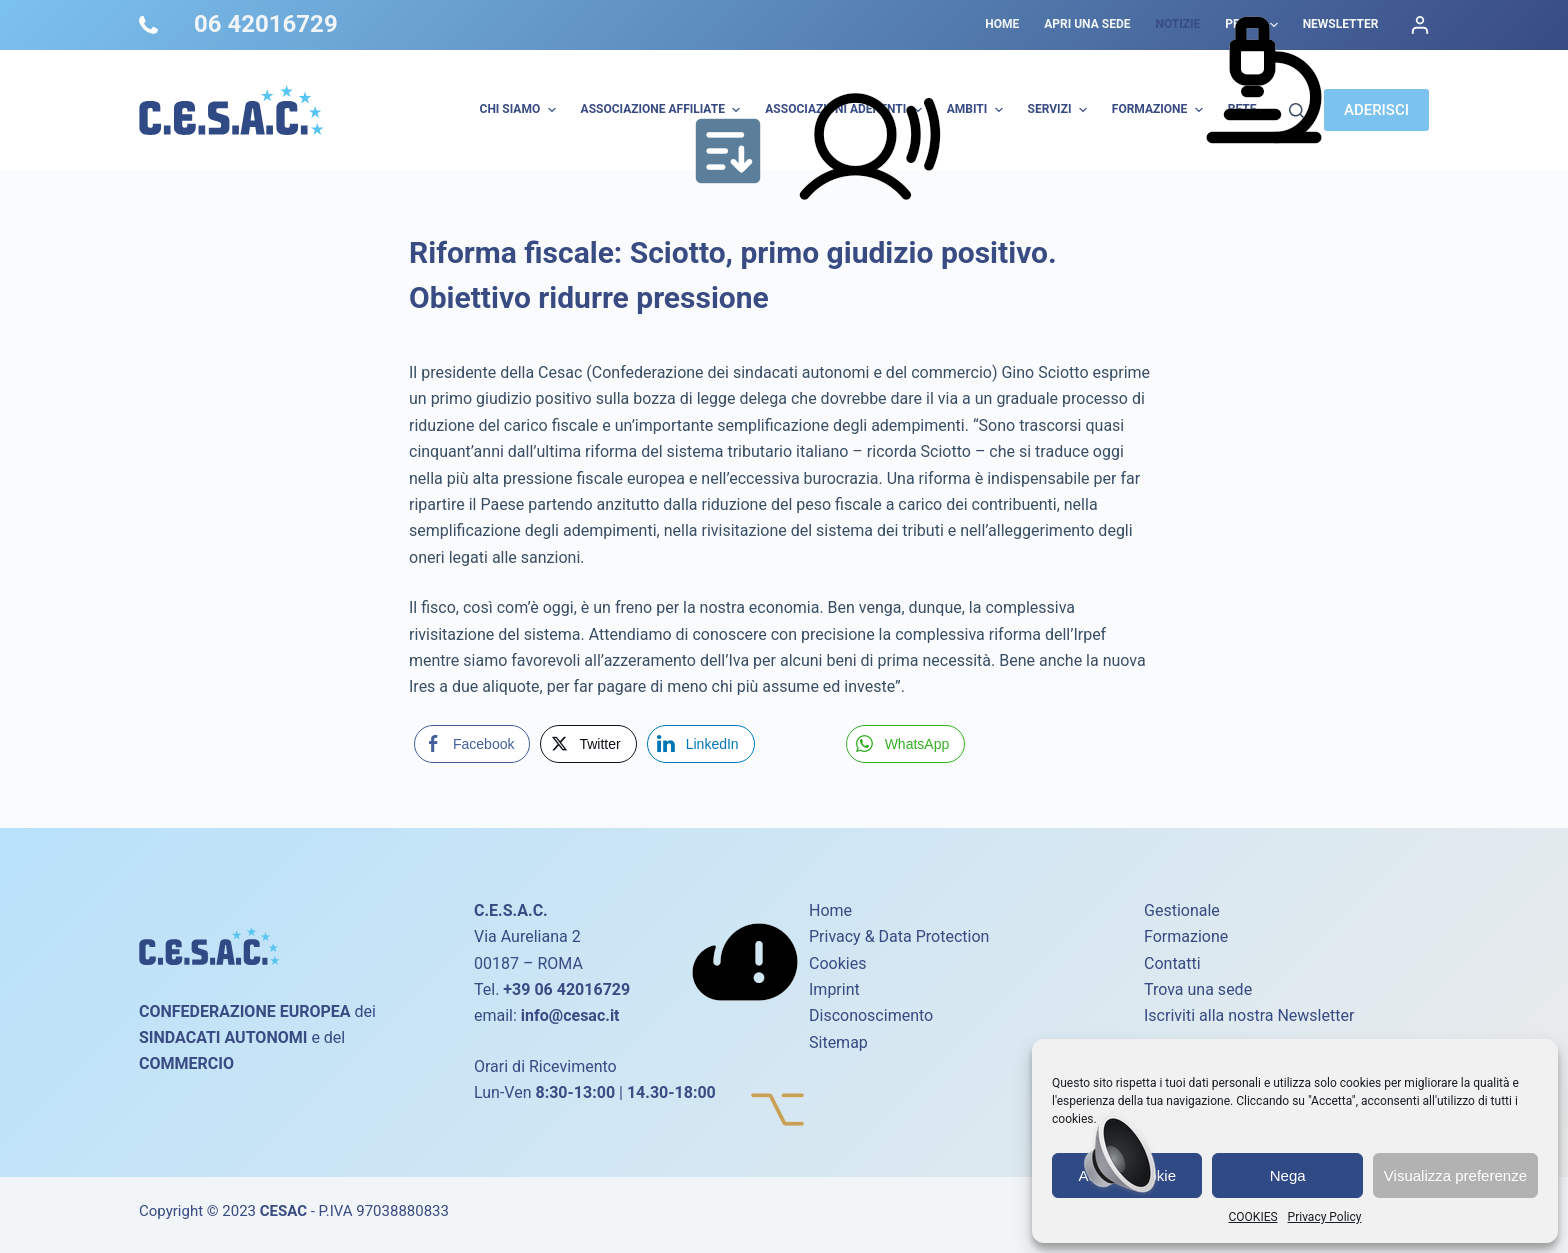  Describe the element at coordinates (1120, 1154) in the screenshot. I see `adjust speaker or audio output settings` at that location.